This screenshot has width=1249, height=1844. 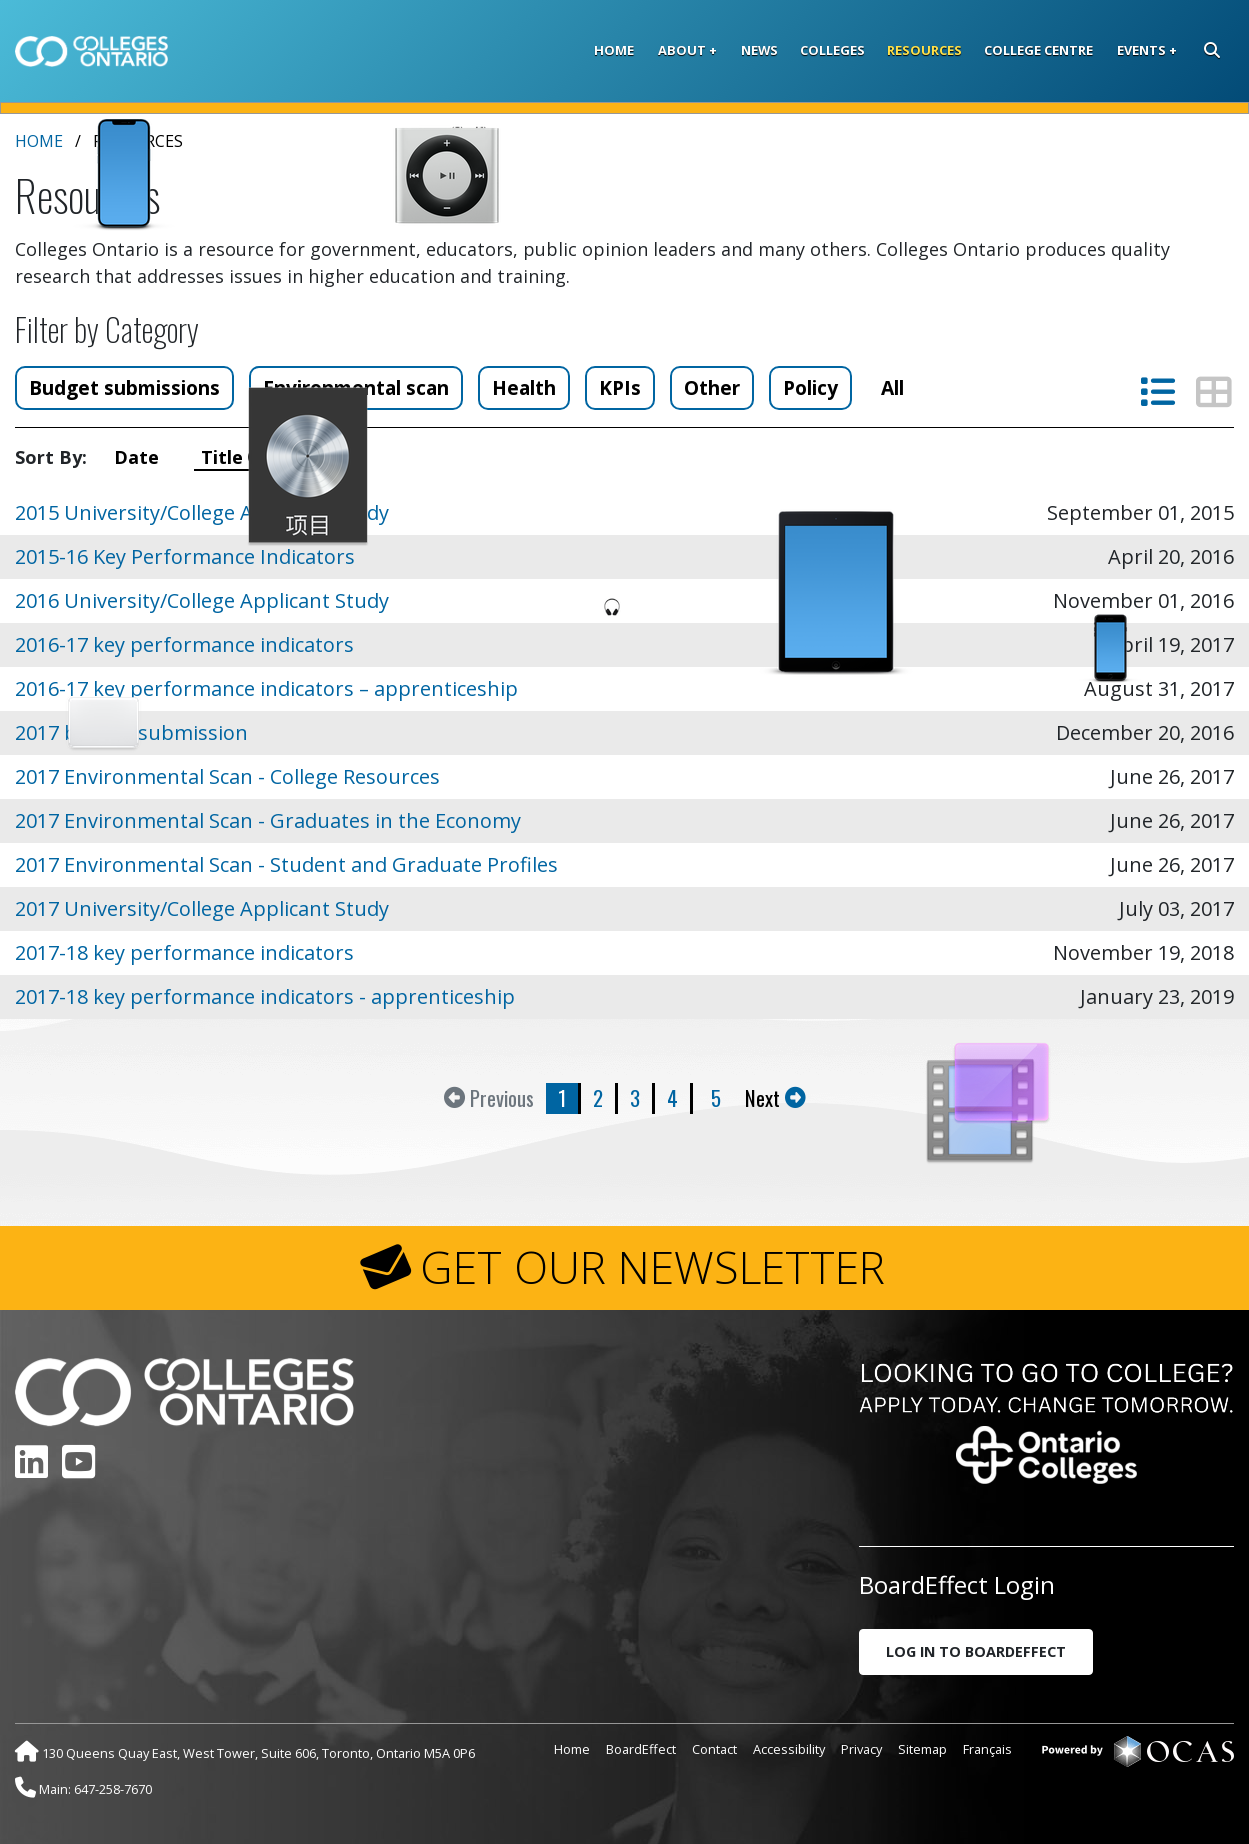 What do you see at coordinates (308, 469) in the screenshot?
I see `open a Logic Pro project file` at bounding box center [308, 469].